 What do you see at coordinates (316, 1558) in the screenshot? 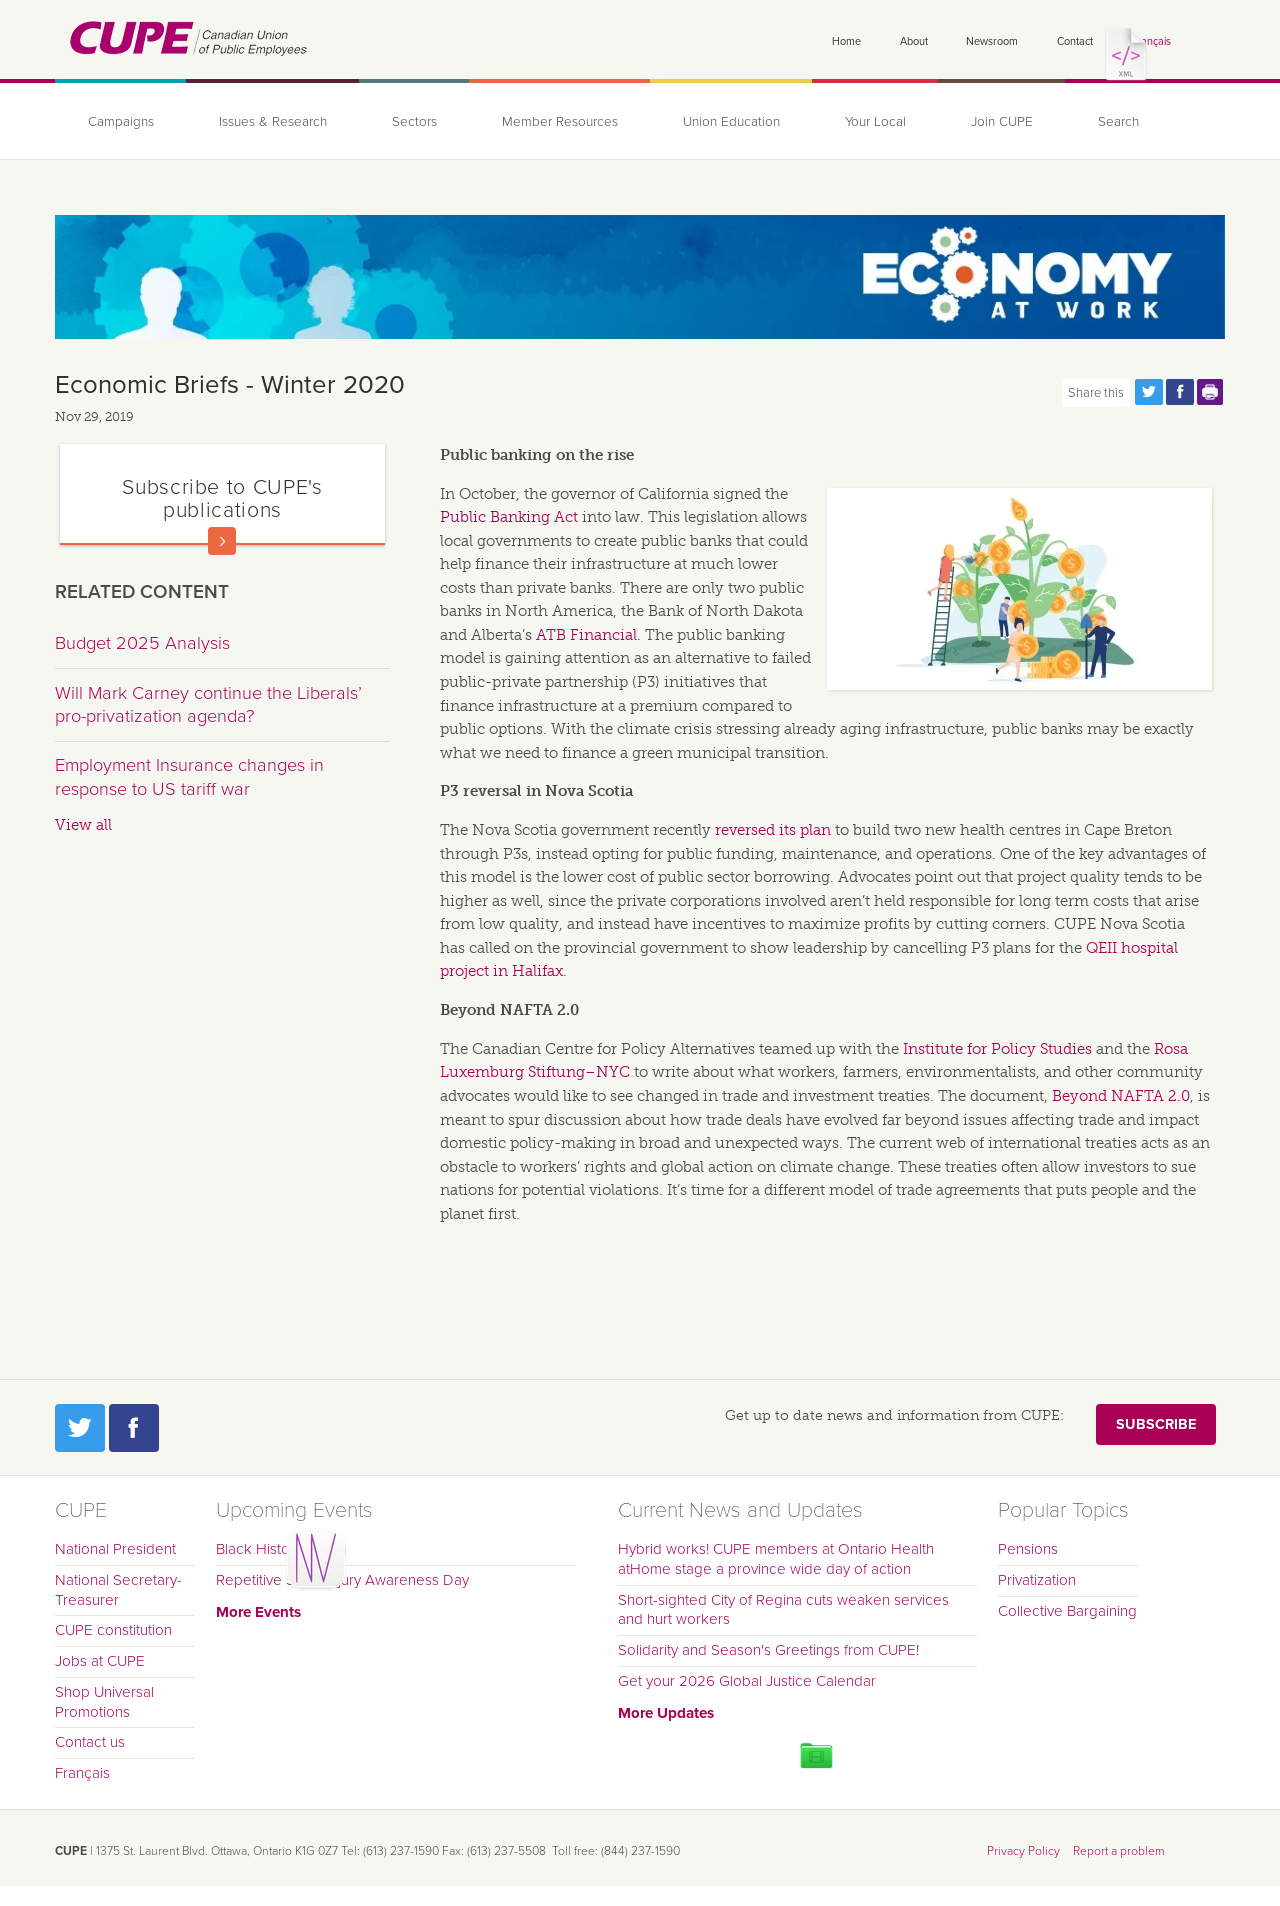
I see `launch nvtop gpu monitoring application` at bounding box center [316, 1558].